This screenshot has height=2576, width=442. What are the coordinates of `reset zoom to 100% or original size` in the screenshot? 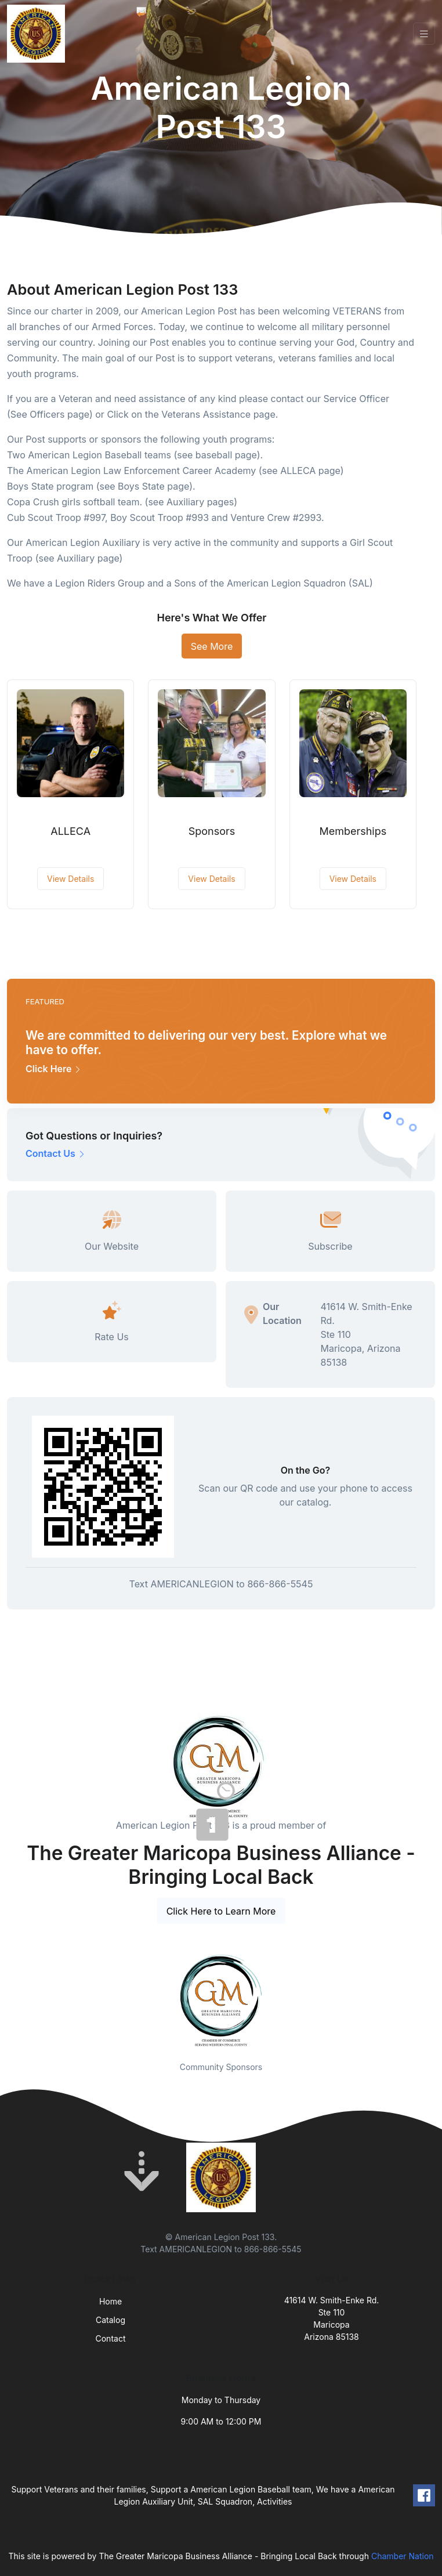 It's located at (212, 1825).